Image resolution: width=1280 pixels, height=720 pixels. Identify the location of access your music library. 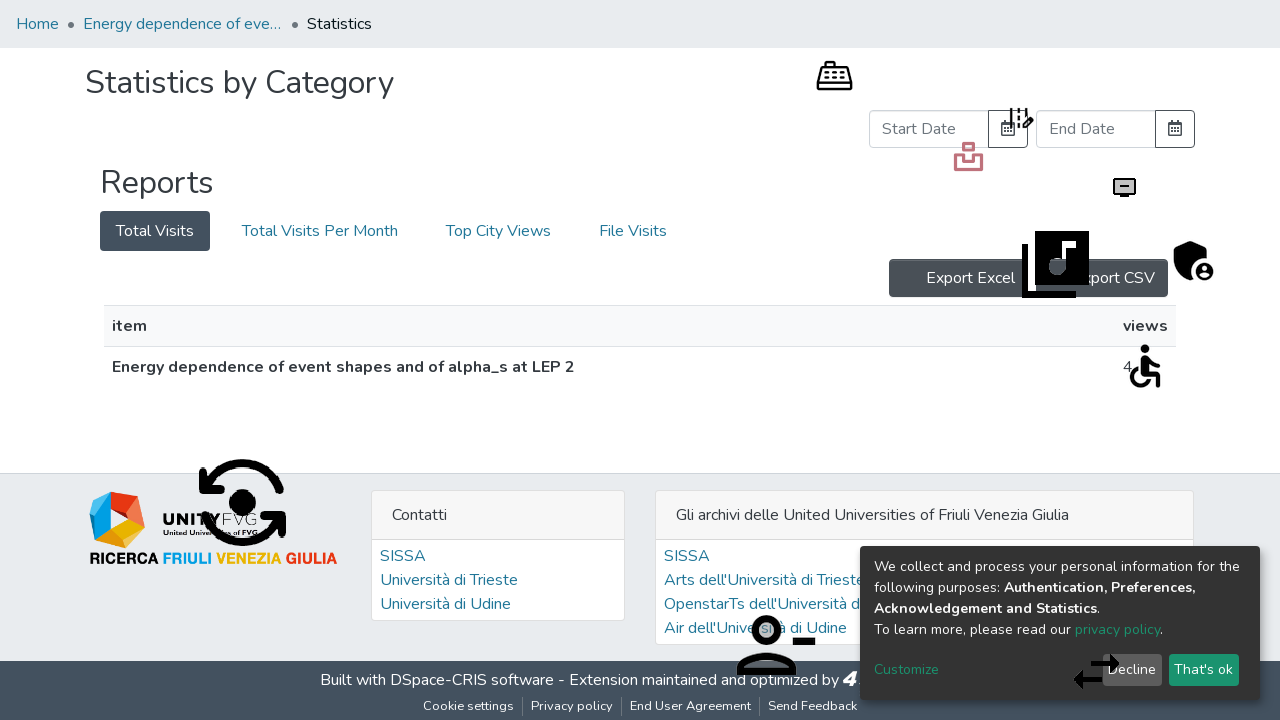
(1055, 264).